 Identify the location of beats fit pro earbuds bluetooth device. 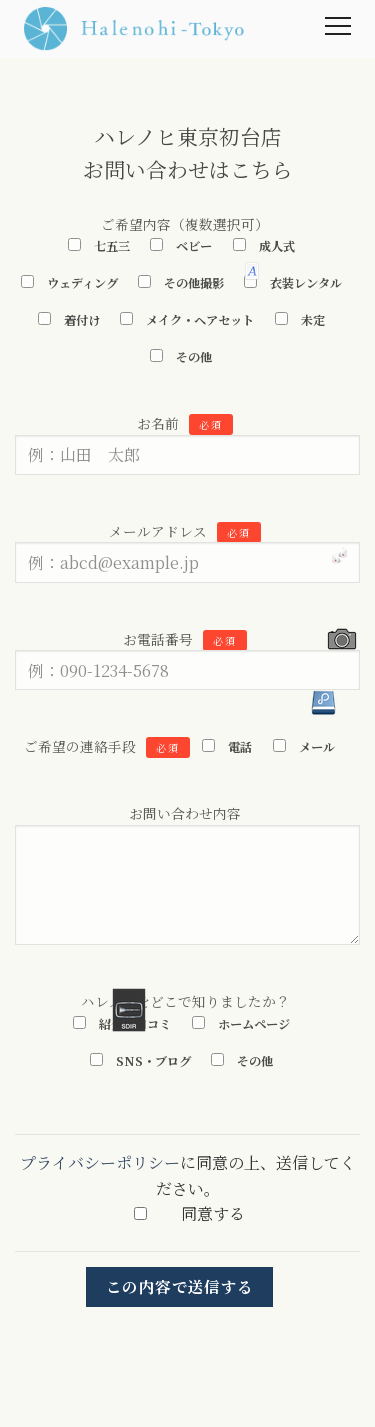
(339, 555).